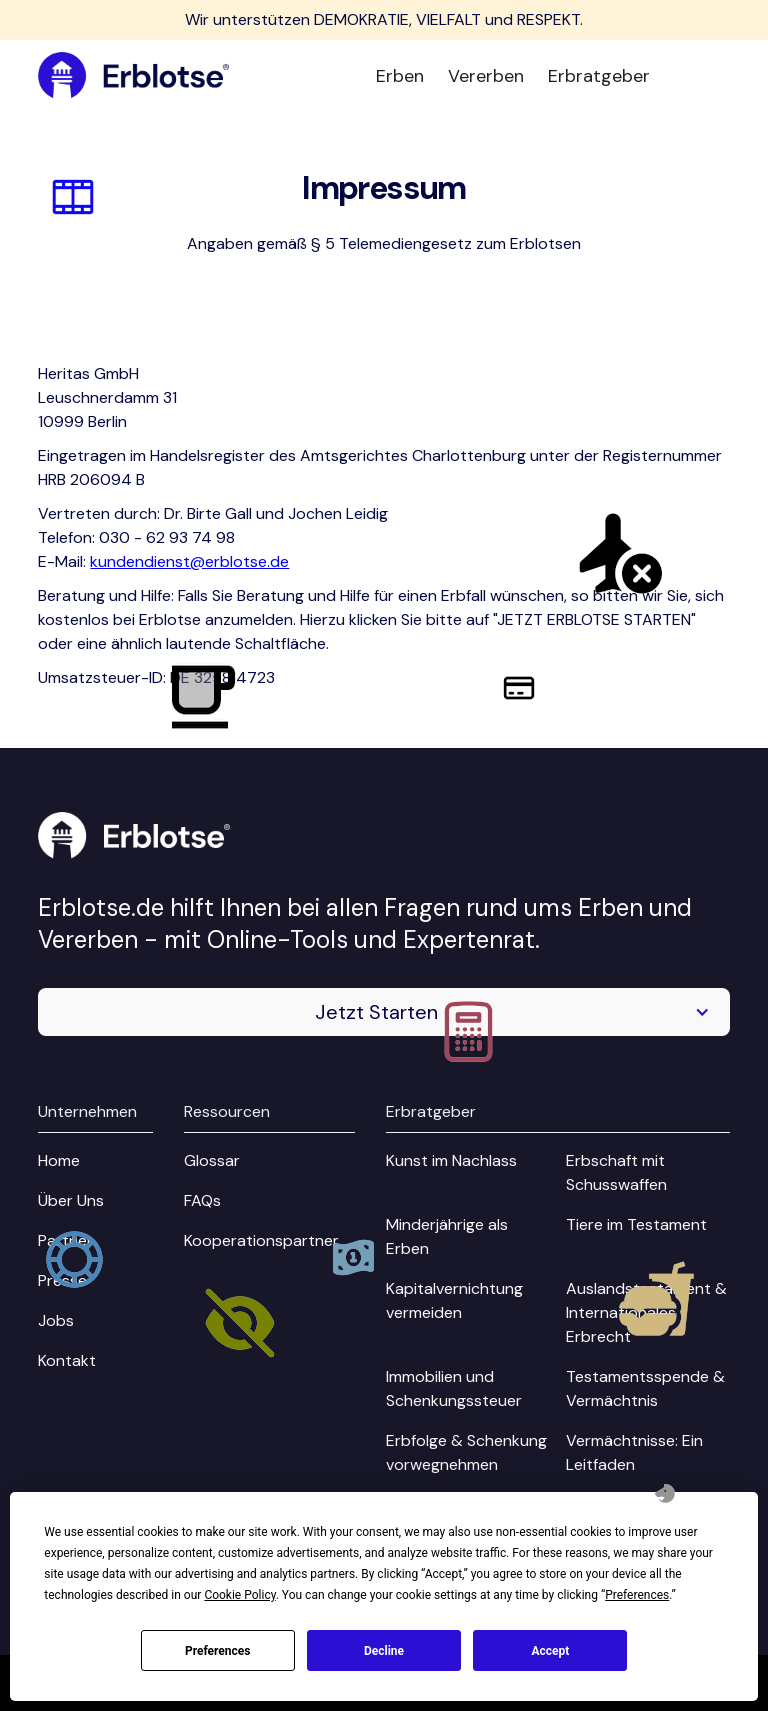 The height and width of the screenshot is (1711, 768). Describe the element at coordinates (353, 1257) in the screenshot. I see `view payment or billing information` at that location.